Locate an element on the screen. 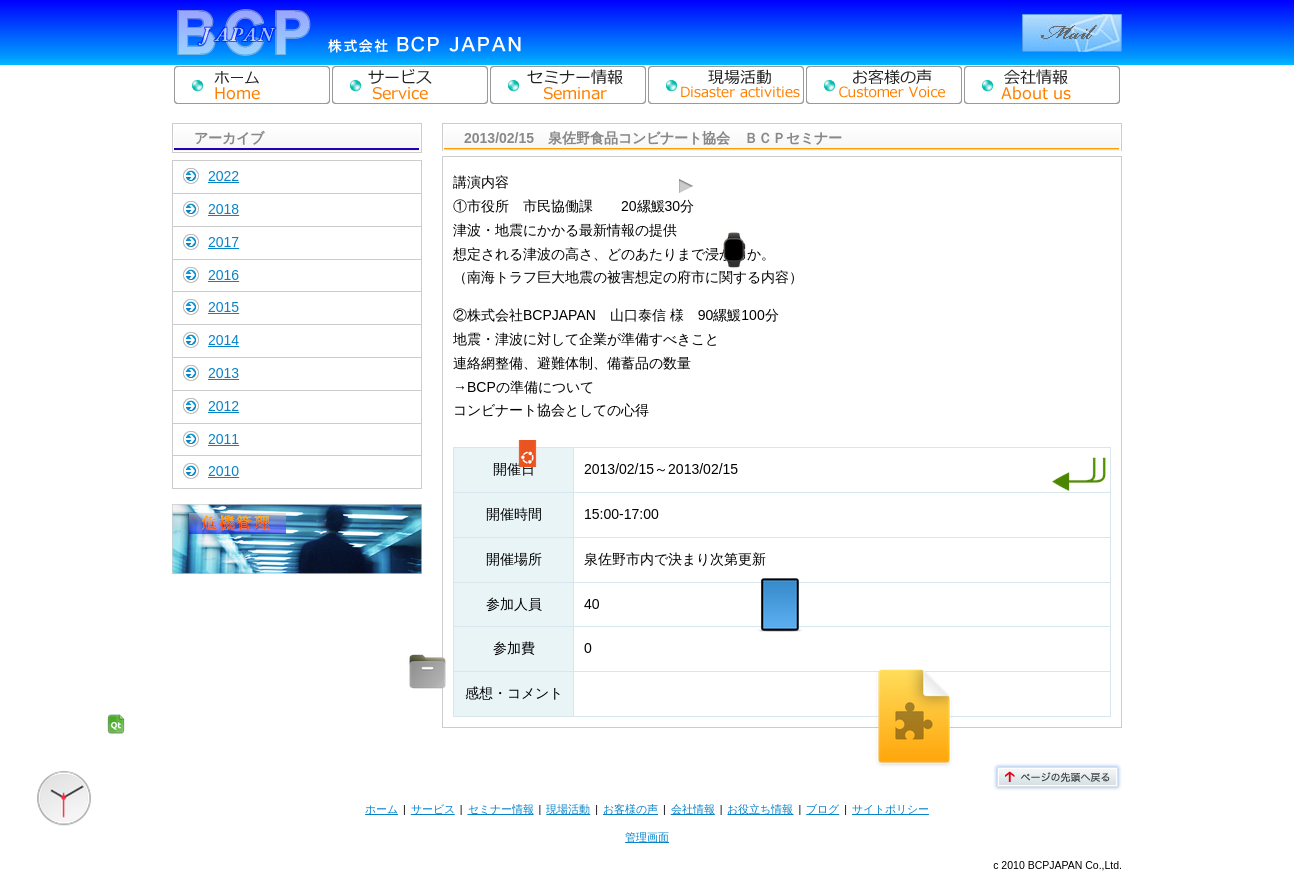 The height and width of the screenshot is (886, 1294). reply to all recipients in an email thread is located at coordinates (1078, 474).